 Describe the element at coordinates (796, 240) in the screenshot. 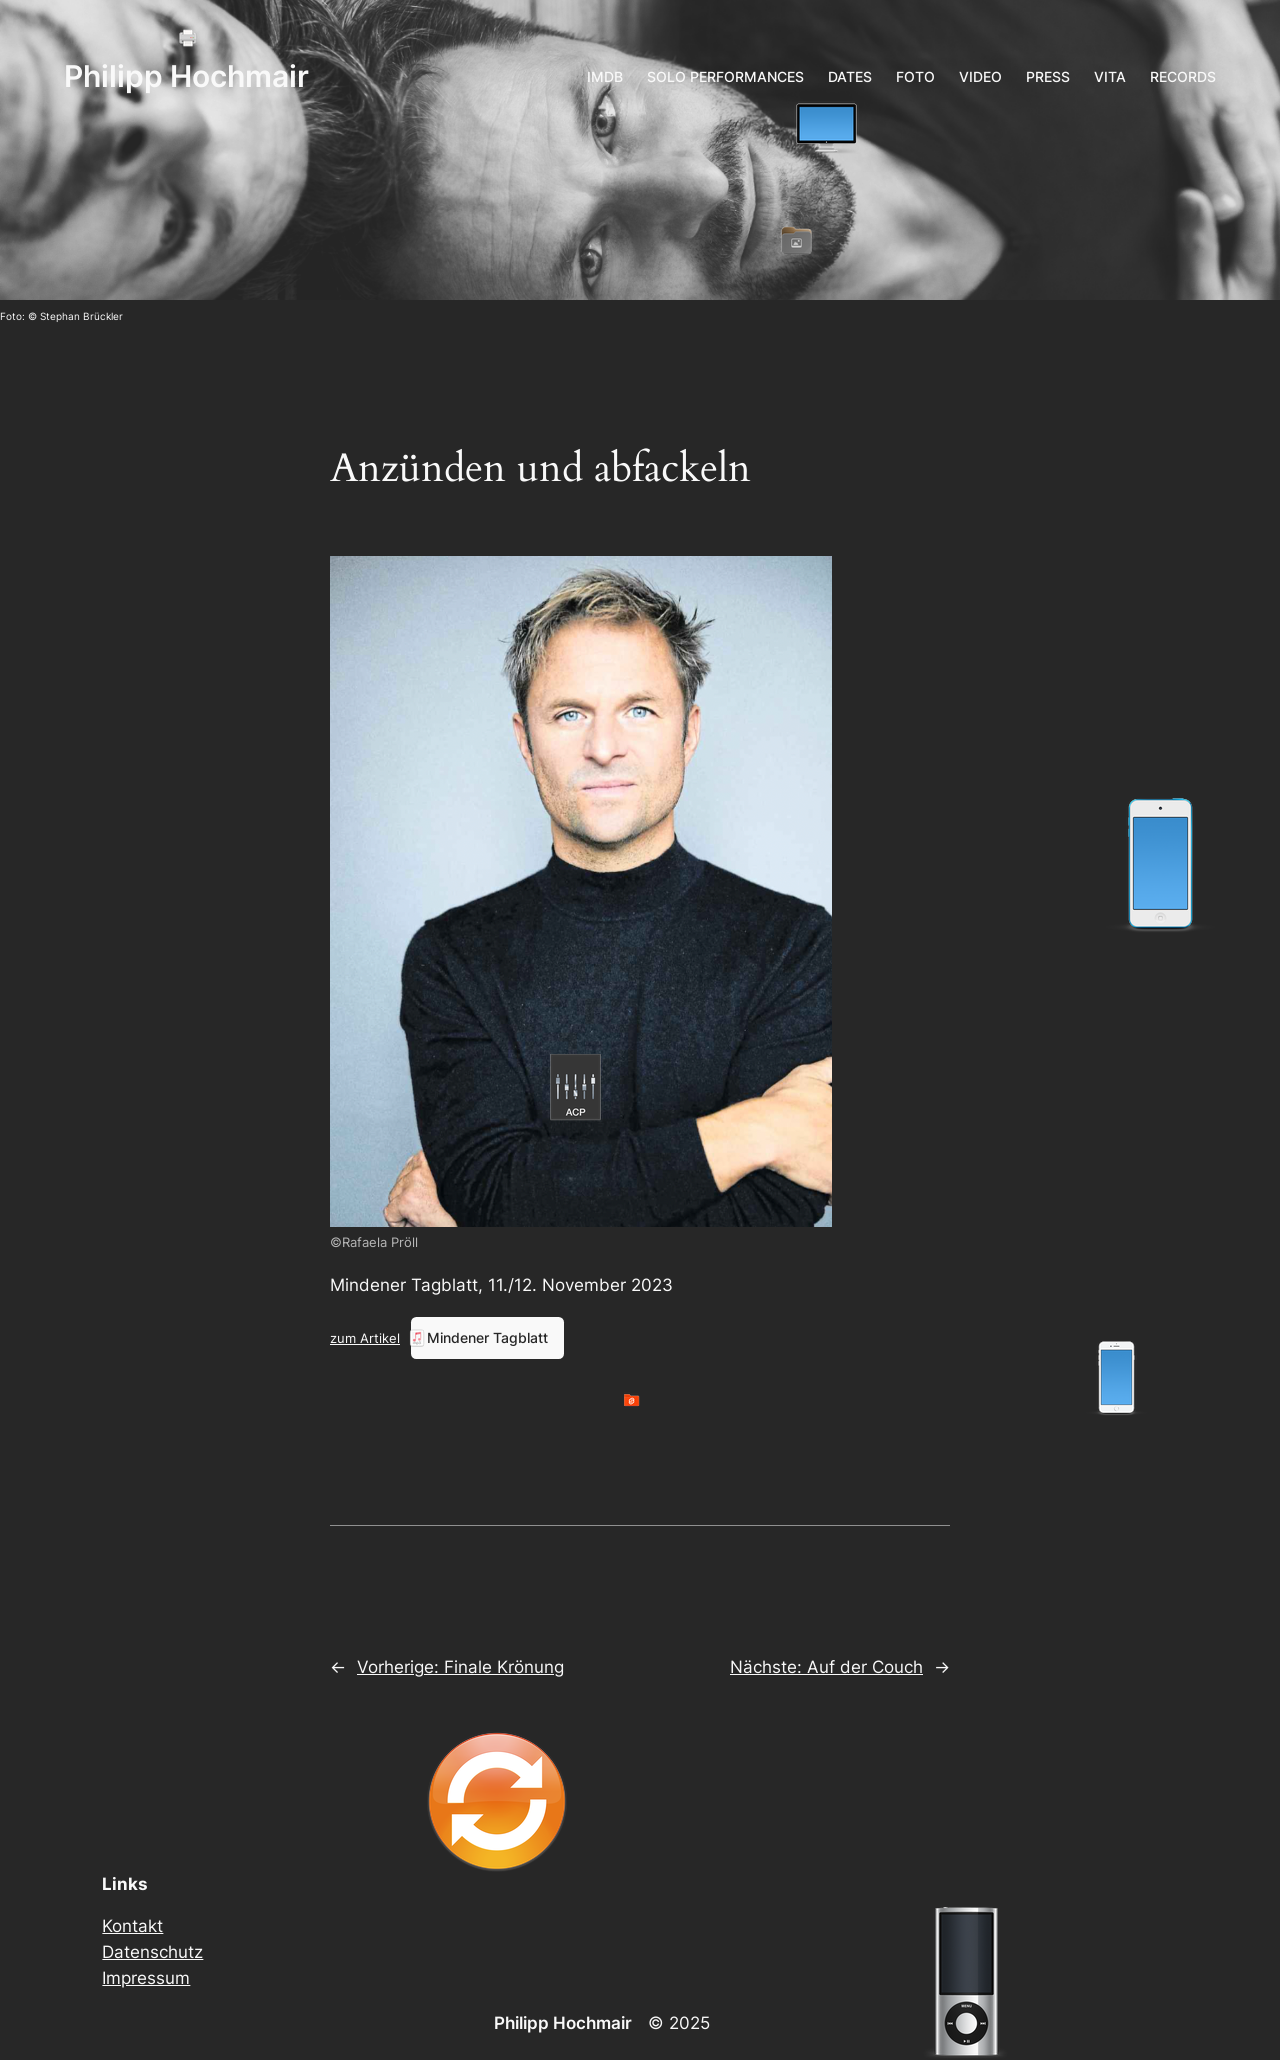

I see `open your pictures folder` at that location.